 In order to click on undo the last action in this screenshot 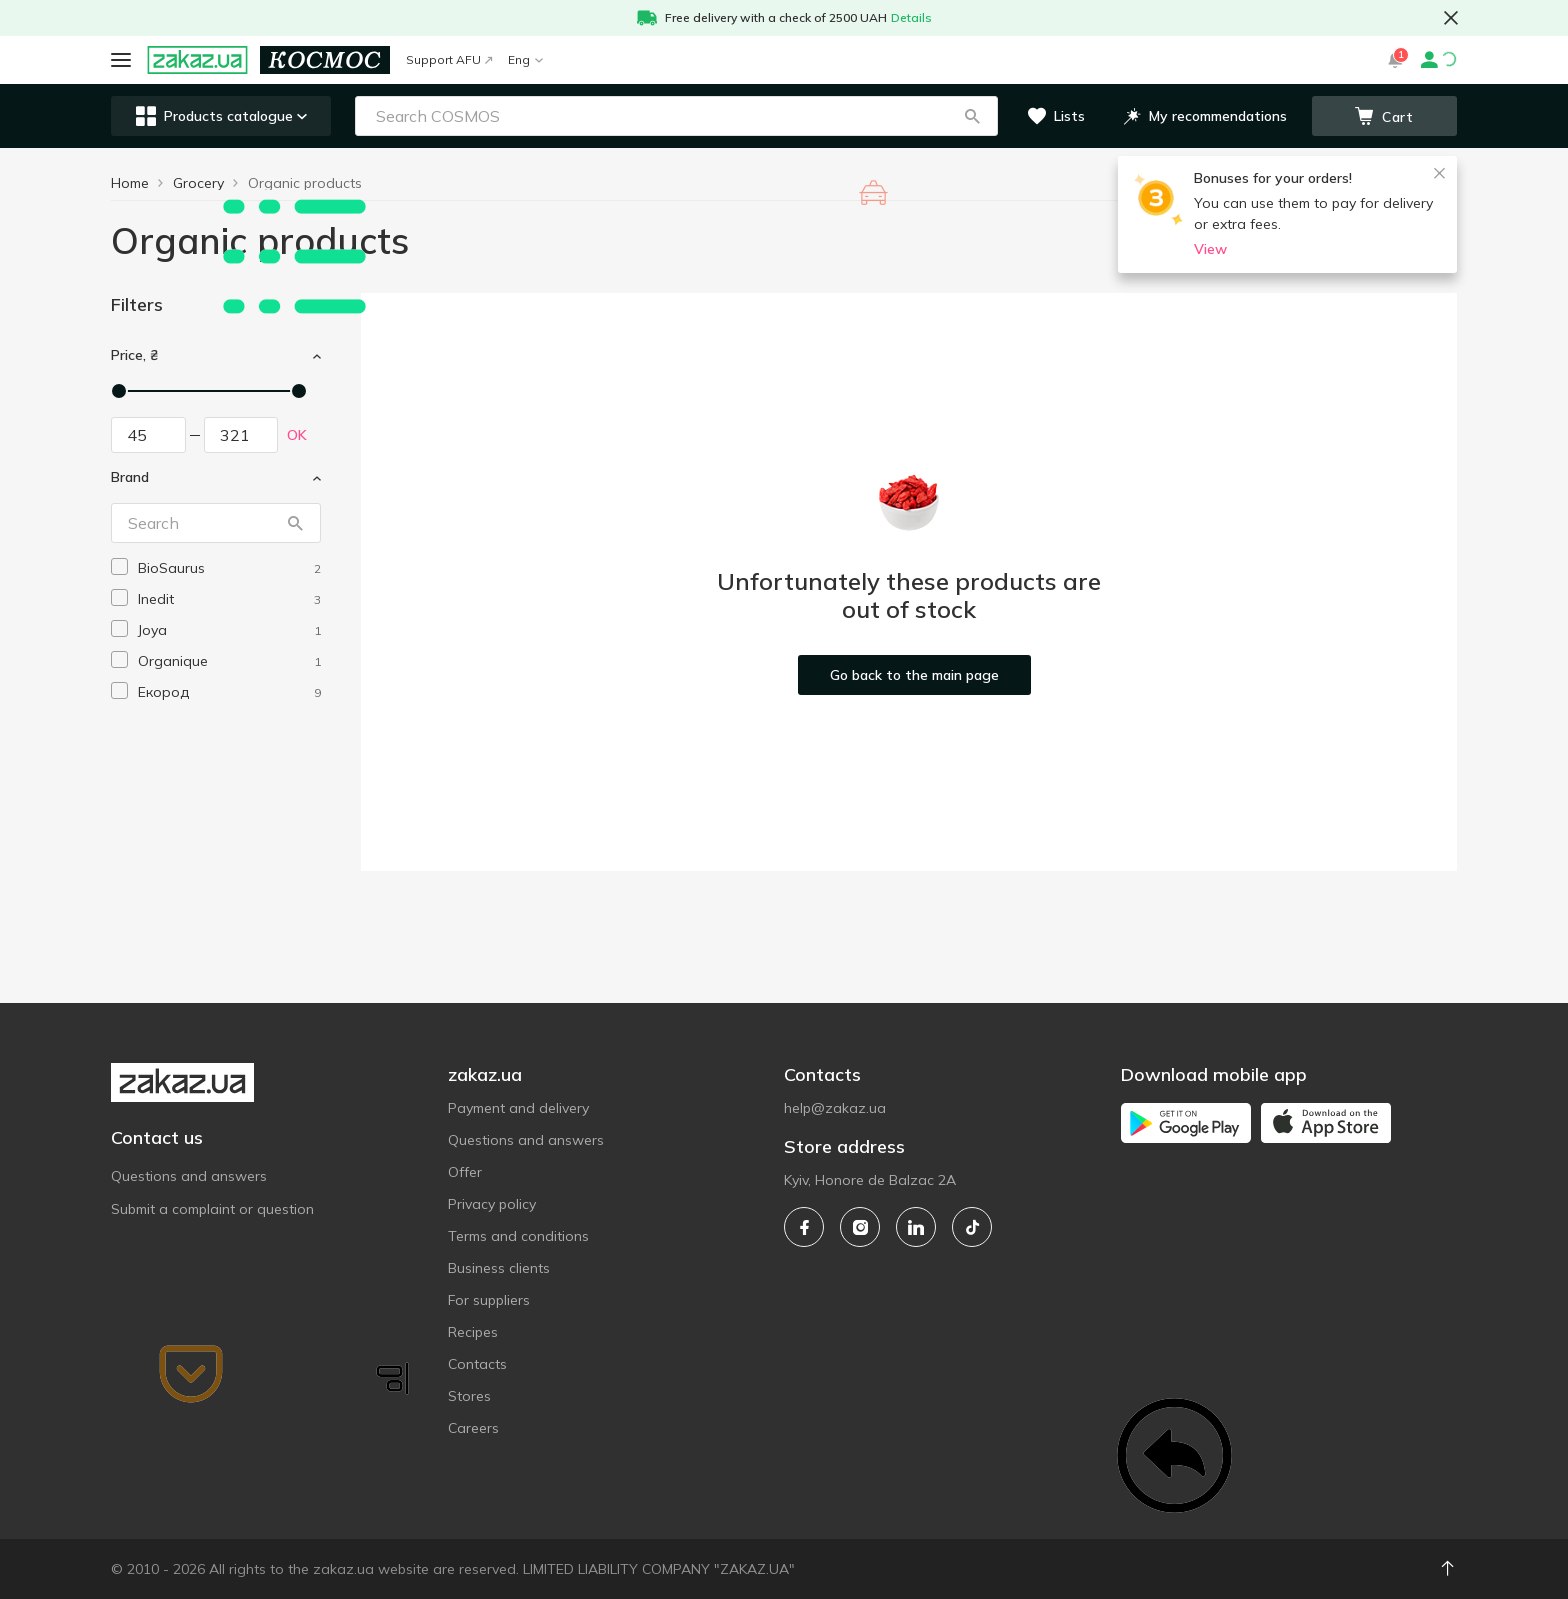, I will do `click(1174, 1455)`.